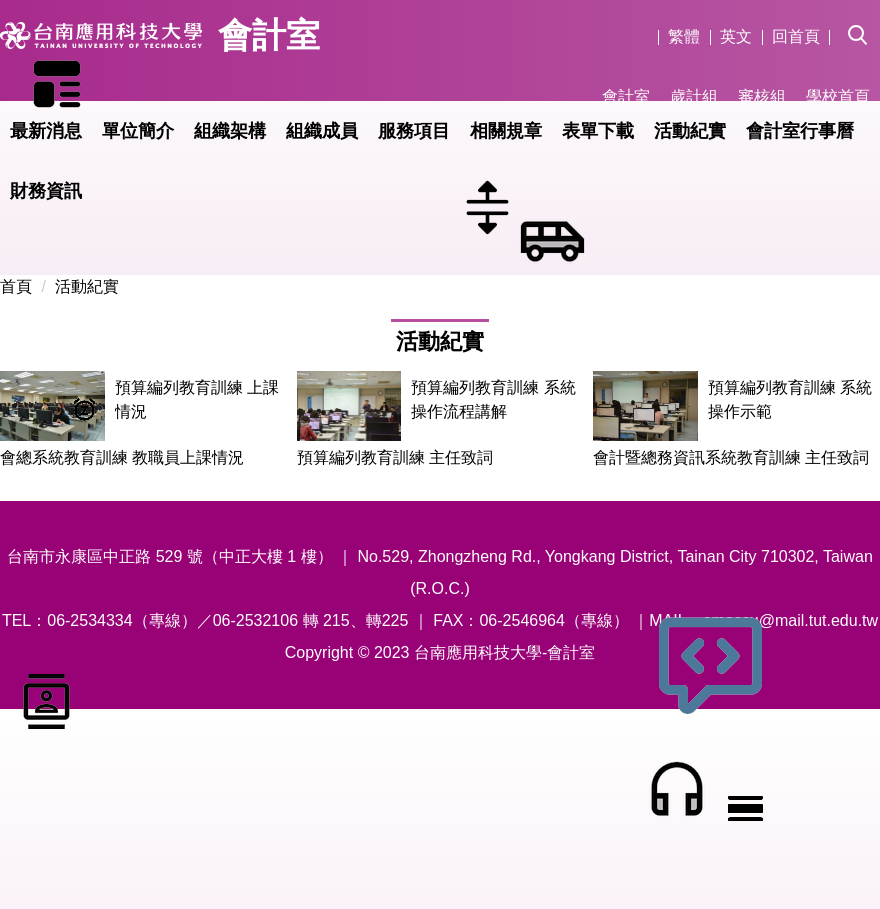 The image size is (880, 909). I want to click on split content vertically, so click(487, 207).